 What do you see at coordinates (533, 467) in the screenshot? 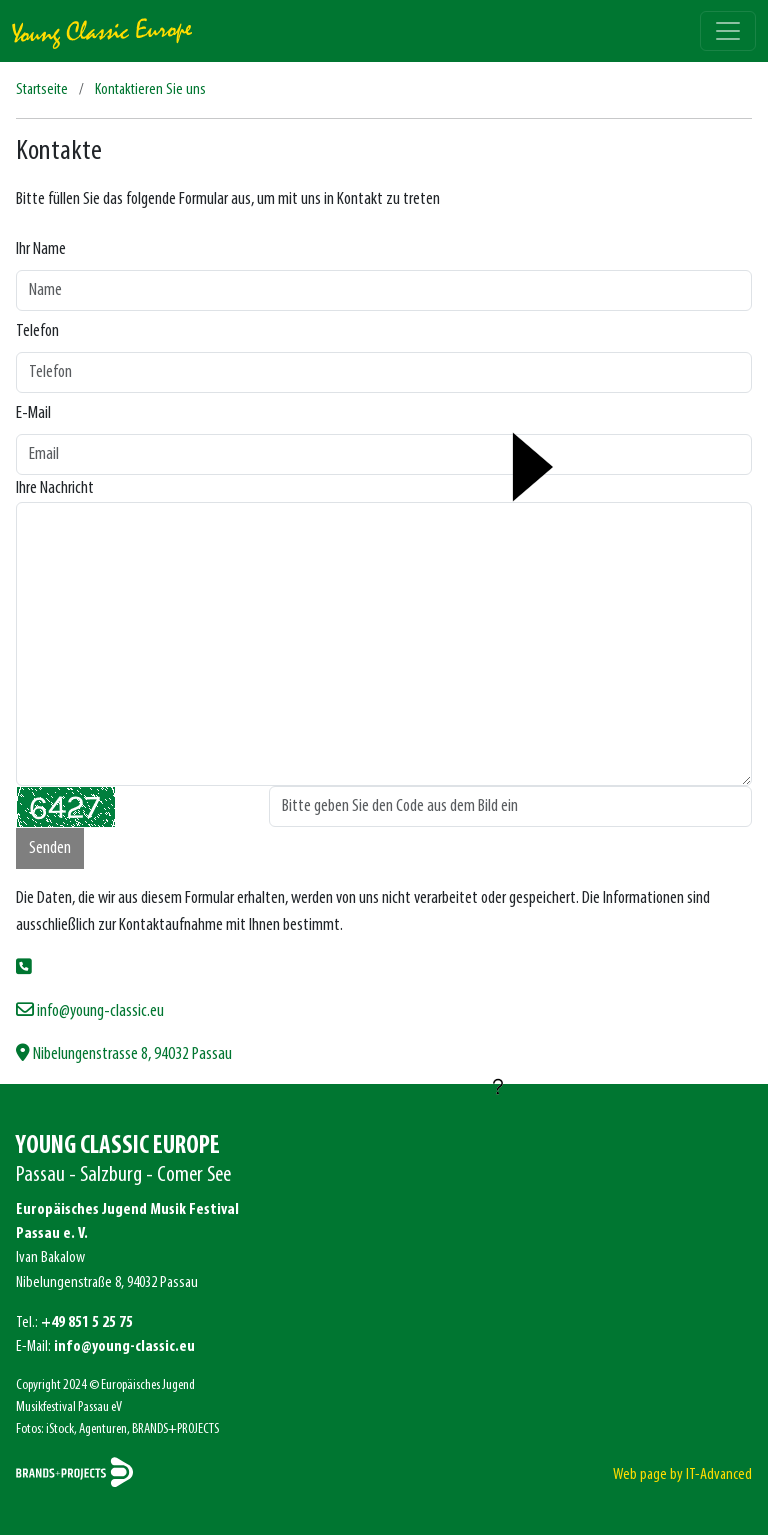
I see `play media or start playback` at bounding box center [533, 467].